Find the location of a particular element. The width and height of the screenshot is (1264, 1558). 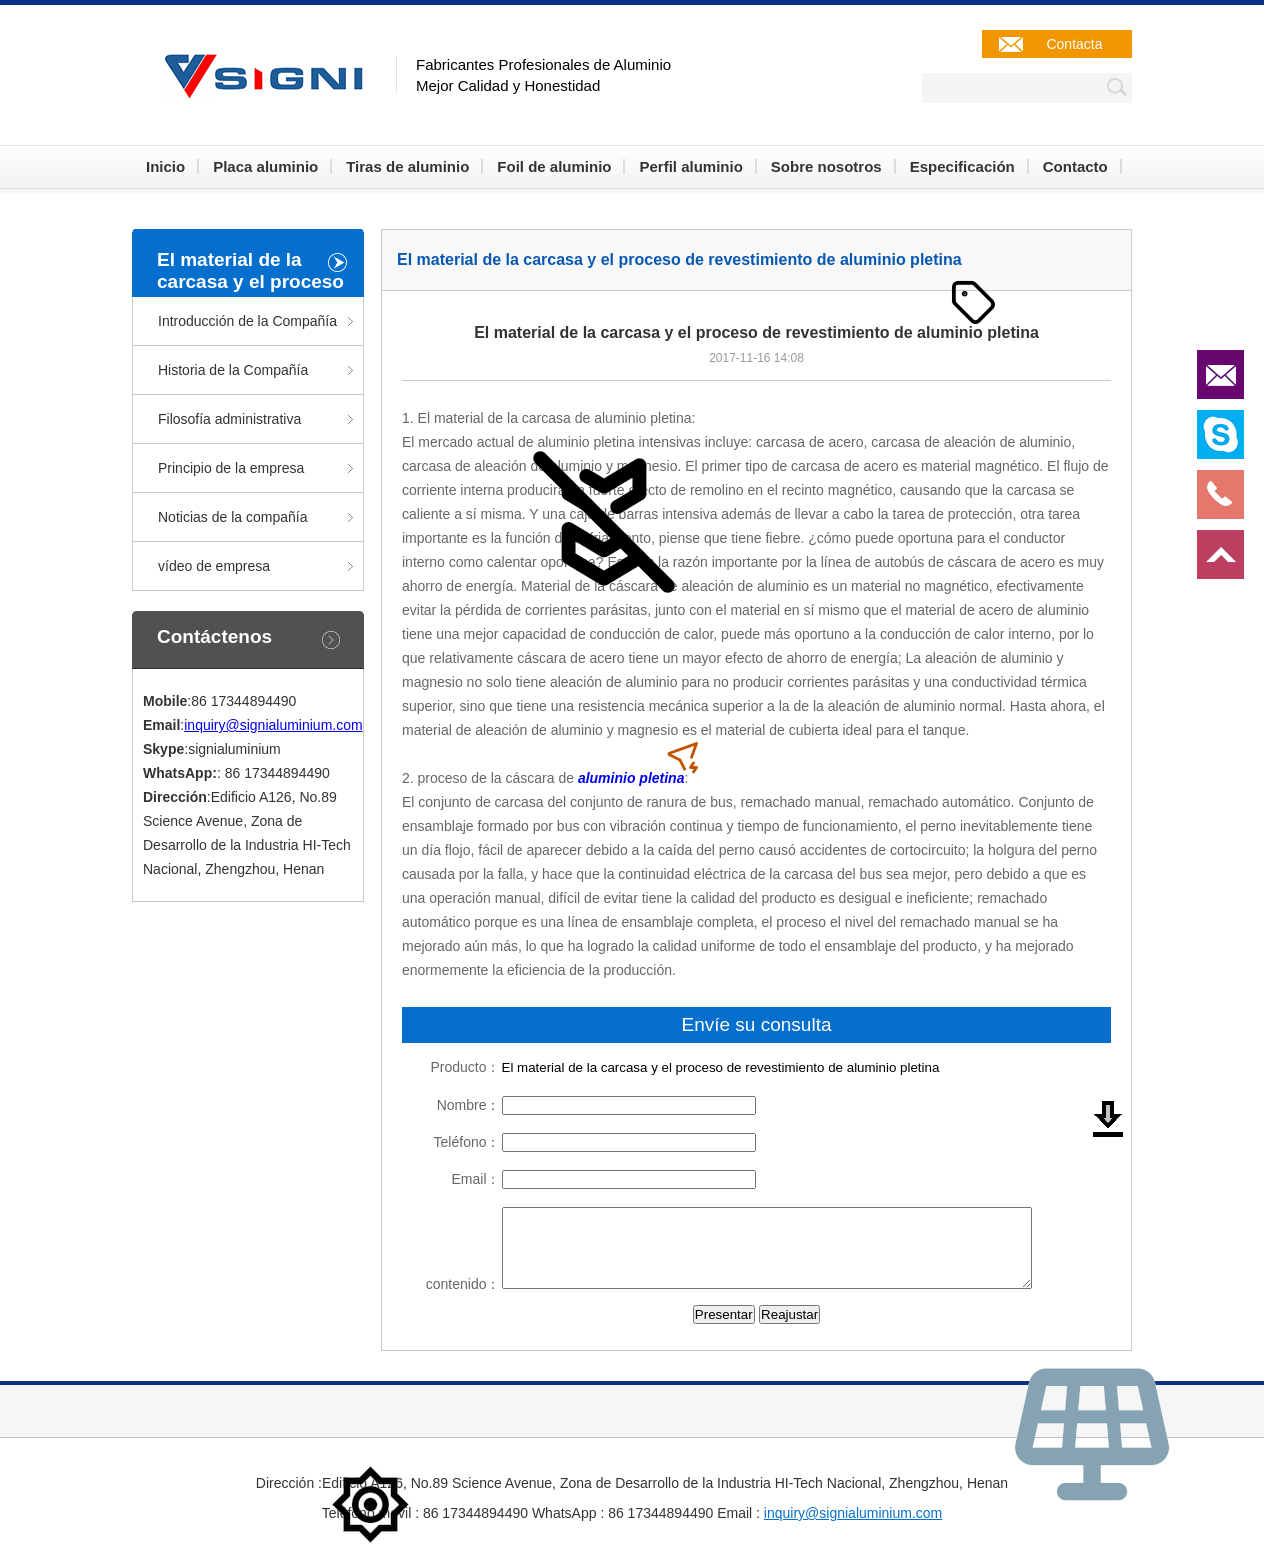

quick location access or rapid positioning is located at coordinates (683, 757).